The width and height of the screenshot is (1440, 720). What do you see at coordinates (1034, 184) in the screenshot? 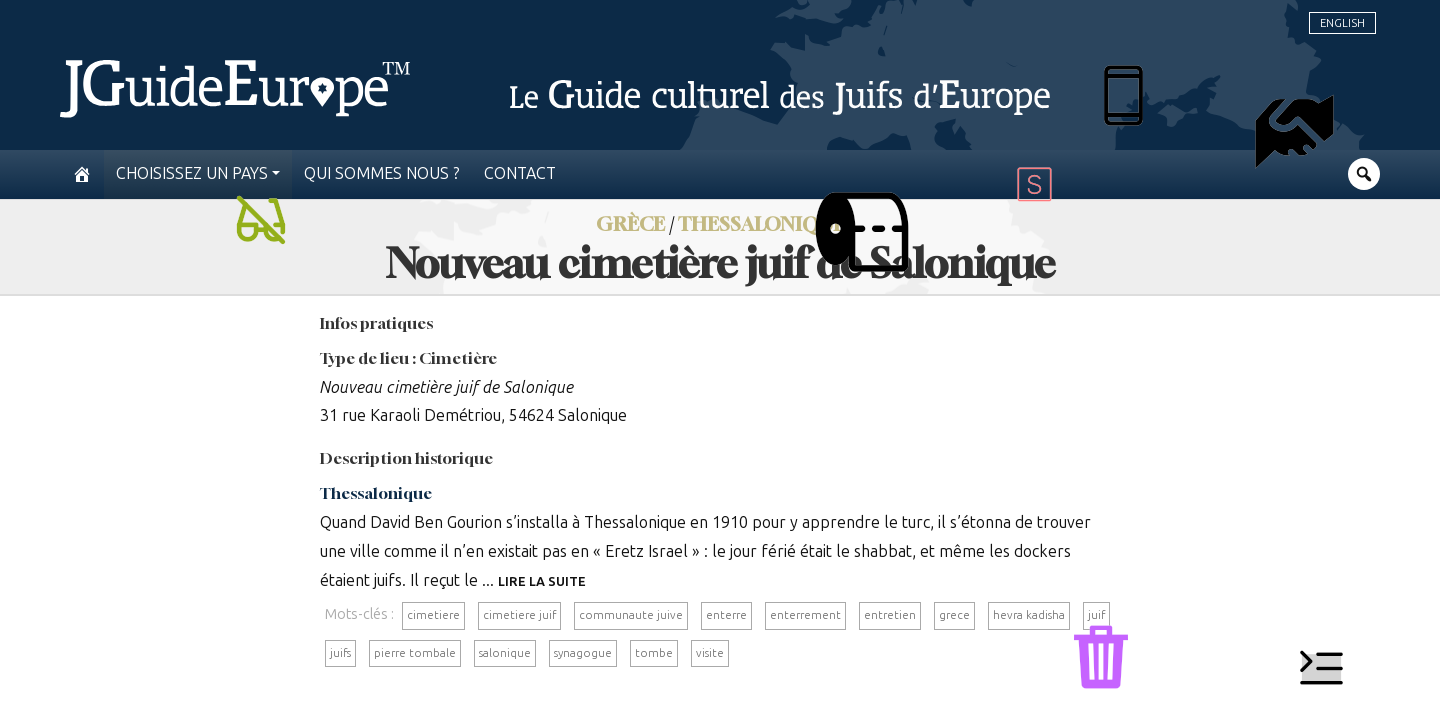
I see `link to Stripe payment services` at bounding box center [1034, 184].